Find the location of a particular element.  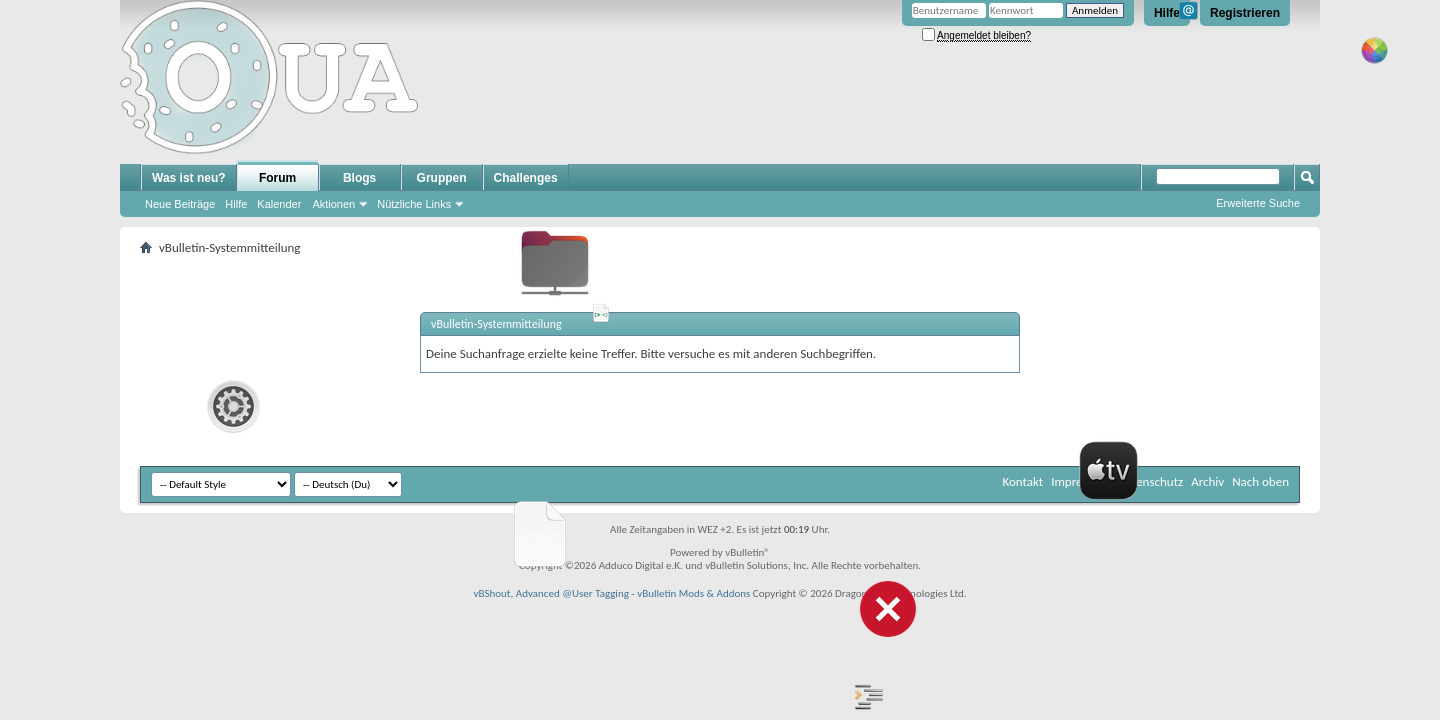

open system preferences is located at coordinates (233, 406).